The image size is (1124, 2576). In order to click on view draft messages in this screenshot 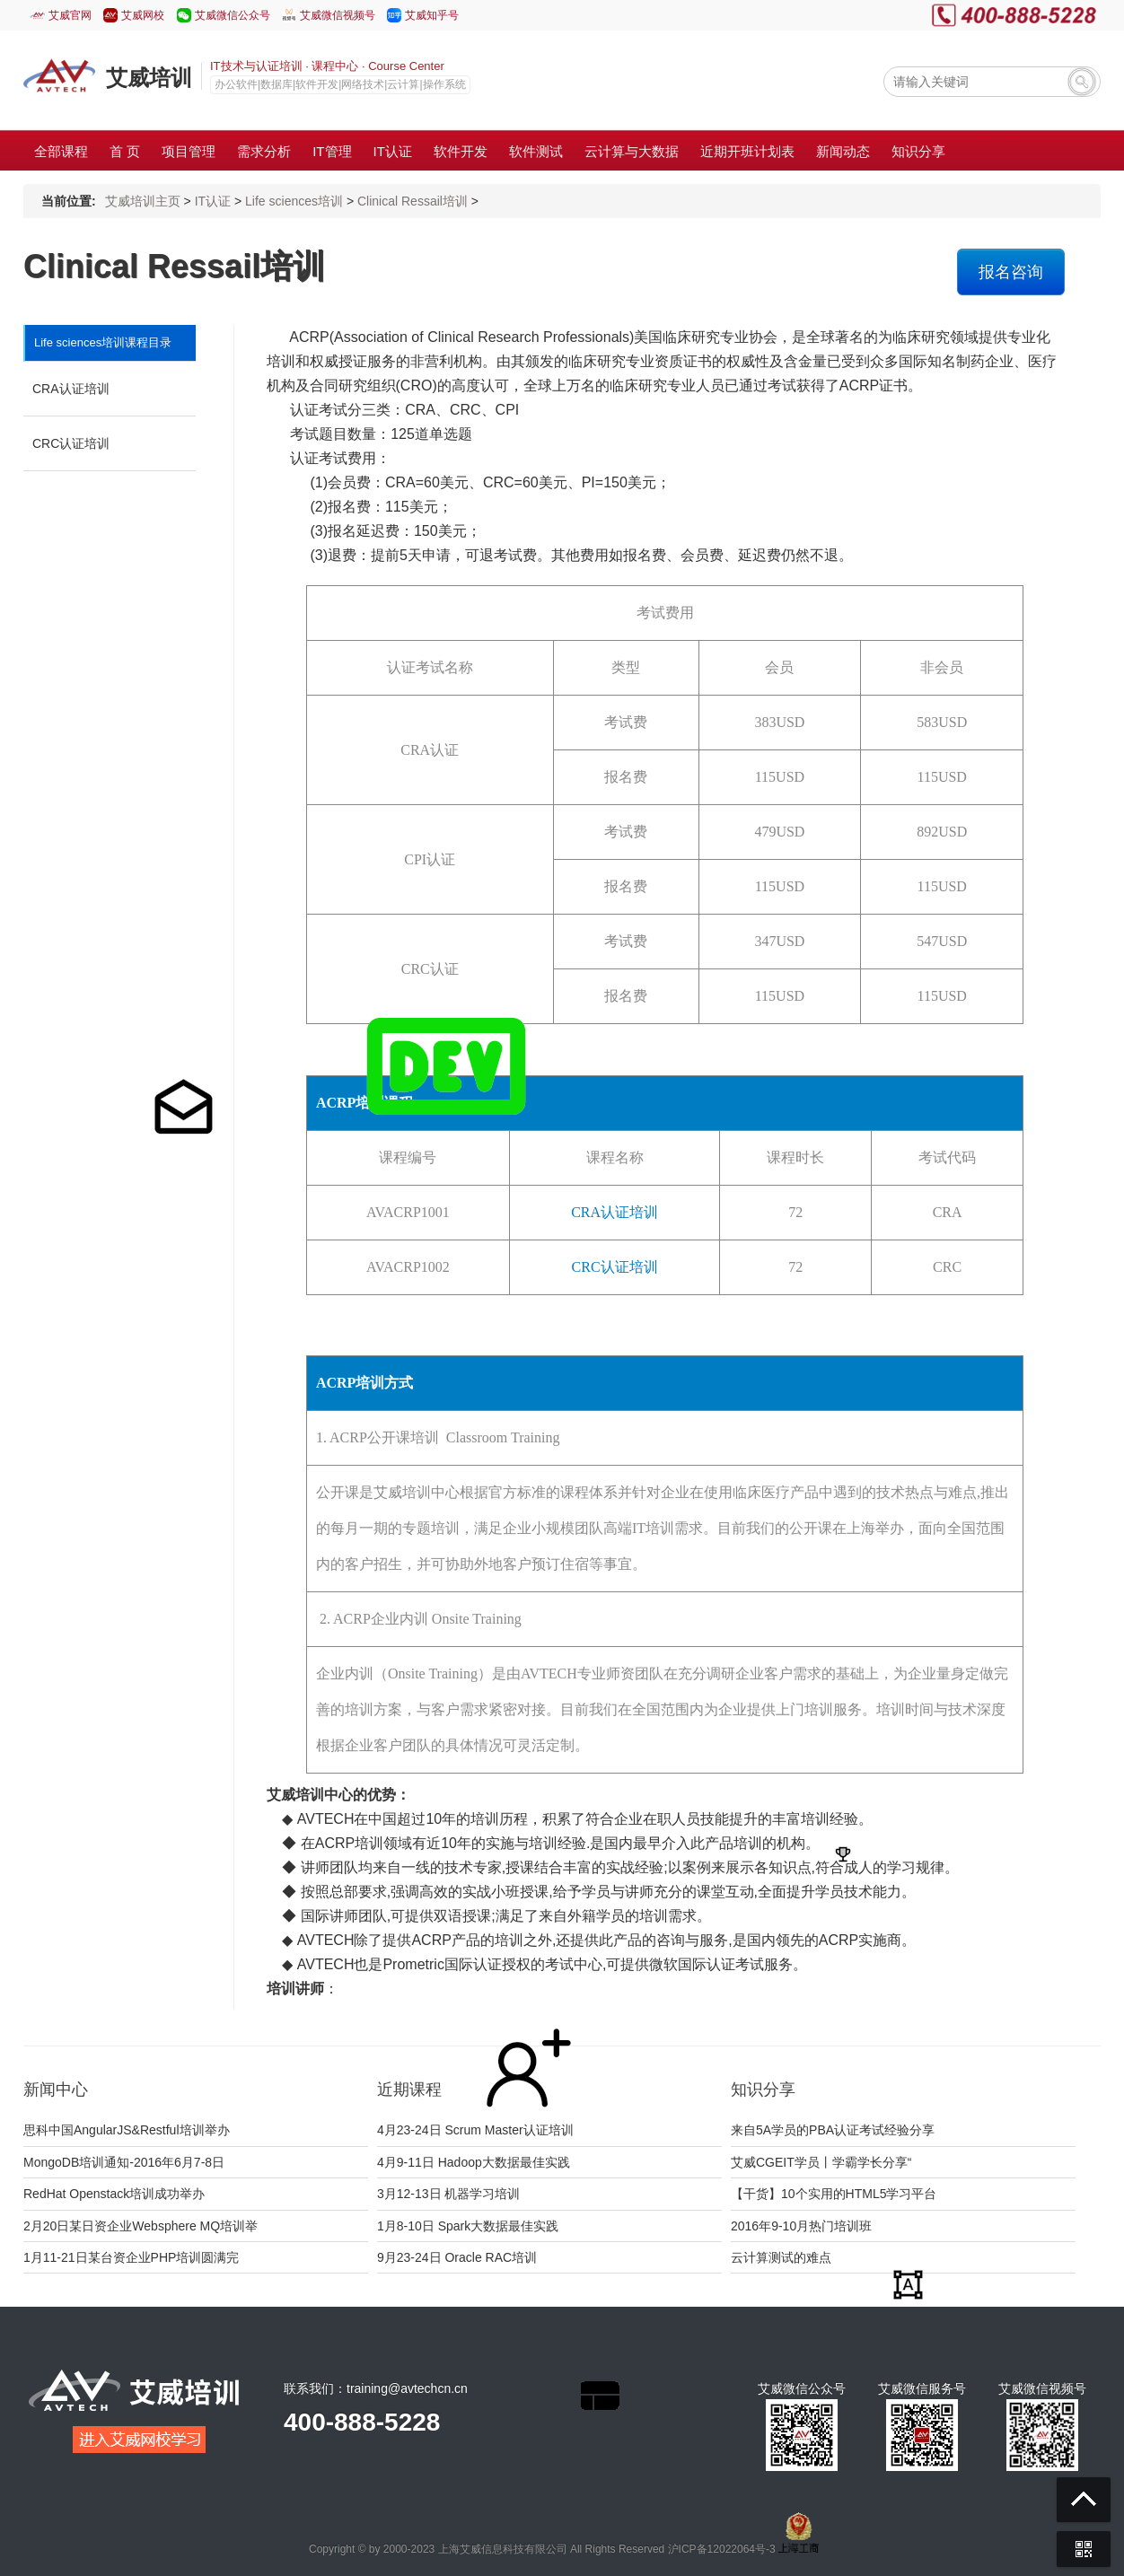, I will do `click(183, 1110)`.